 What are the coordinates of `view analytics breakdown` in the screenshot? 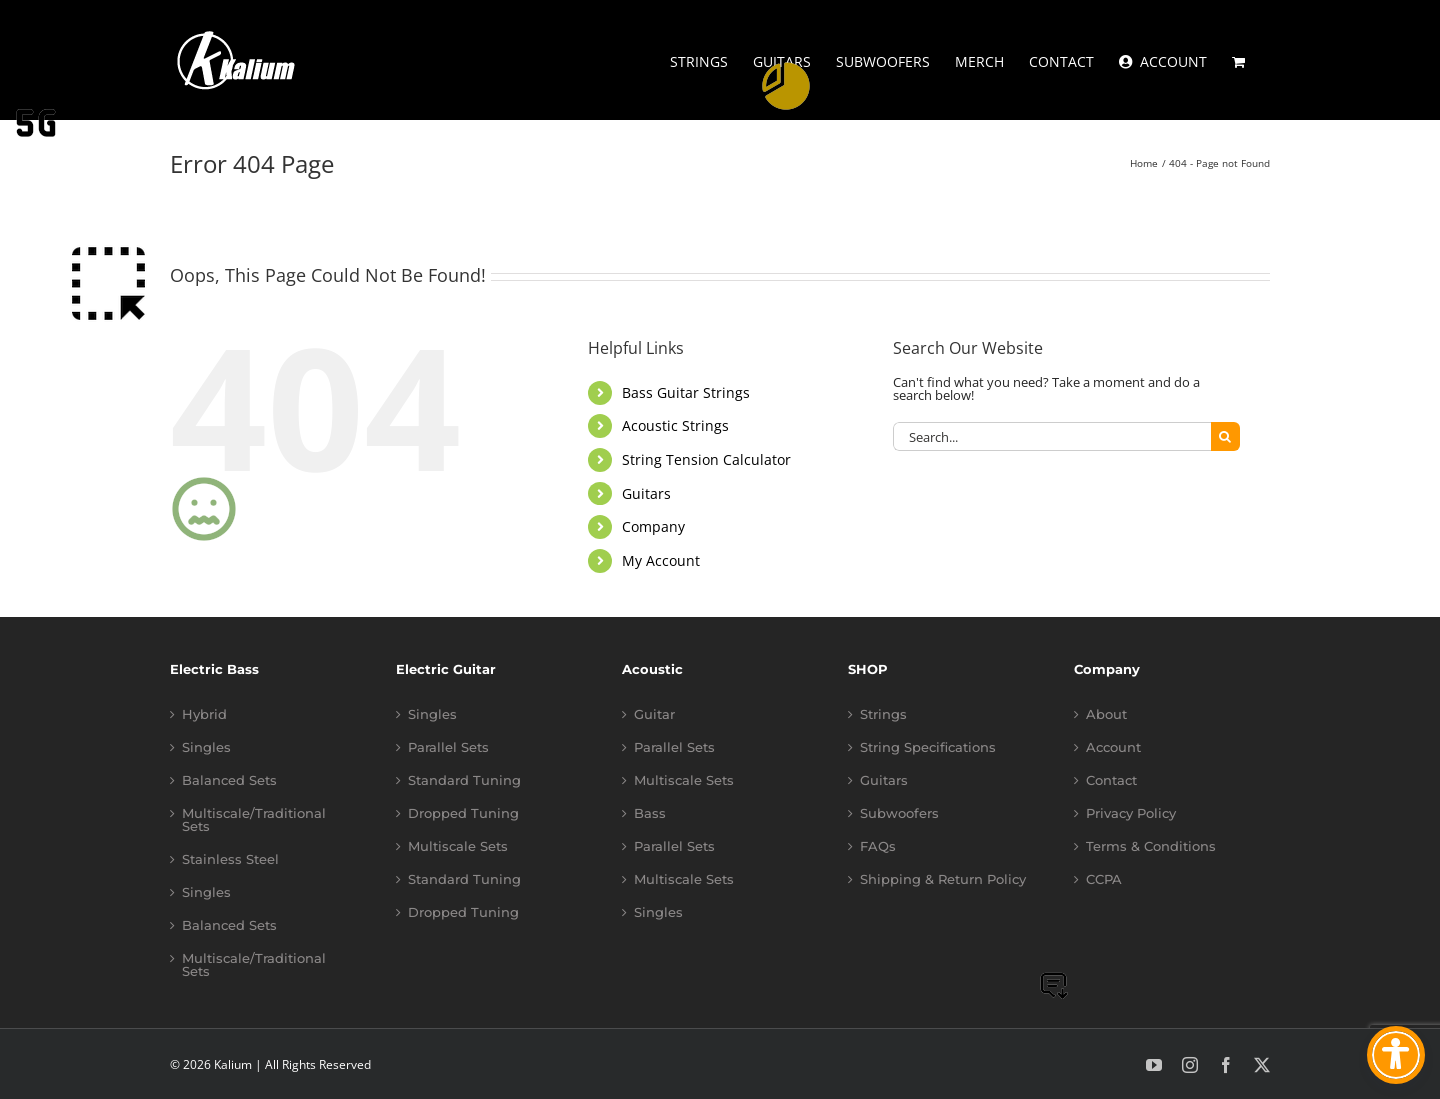 It's located at (786, 86).